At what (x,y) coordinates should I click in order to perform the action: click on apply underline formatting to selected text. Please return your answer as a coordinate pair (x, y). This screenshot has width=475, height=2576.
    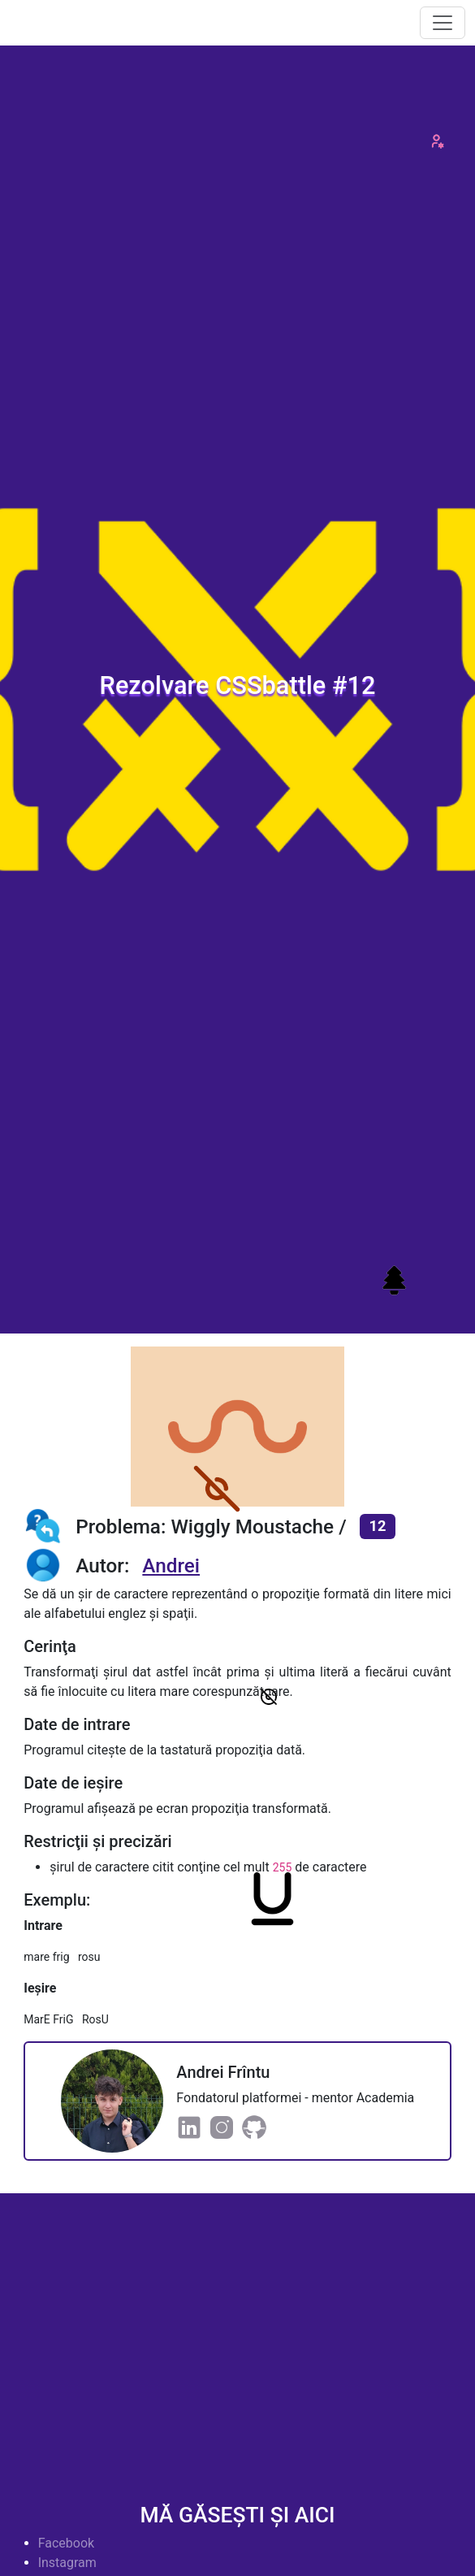
    Looking at the image, I should click on (272, 1895).